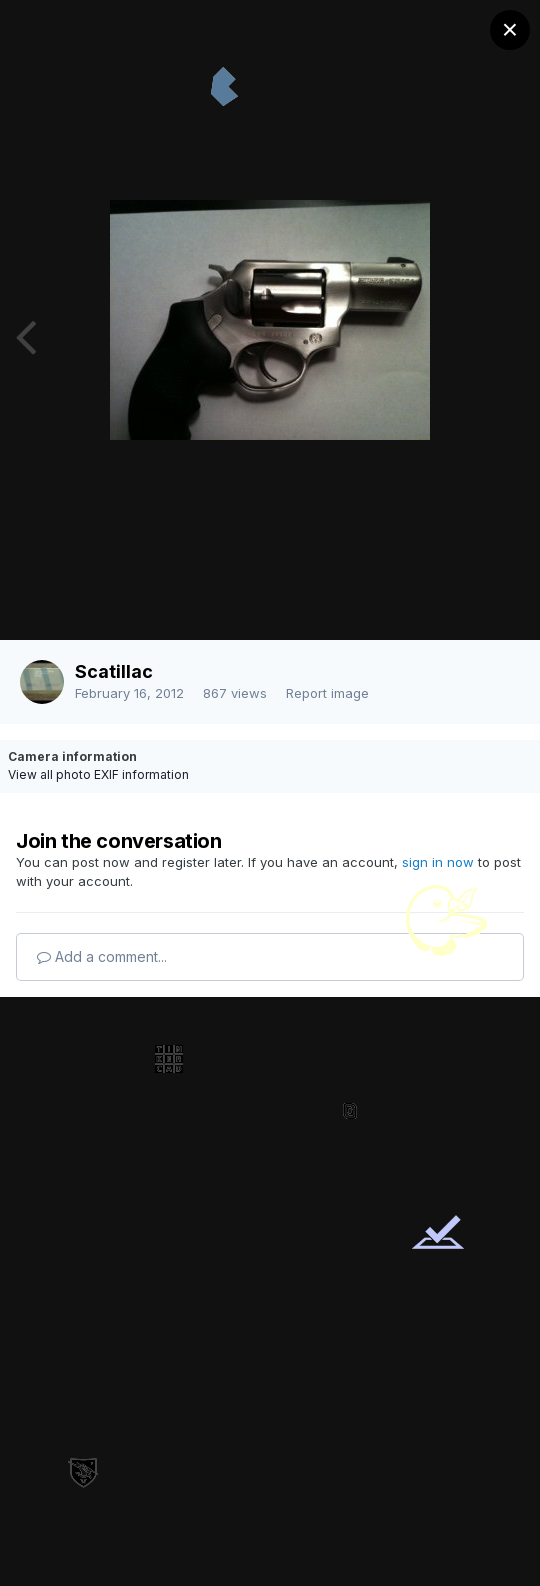 Image resolution: width=540 pixels, height=1586 pixels. What do you see at coordinates (224, 86) in the screenshot?
I see `bulma CSS framework logo` at bounding box center [224, 86].